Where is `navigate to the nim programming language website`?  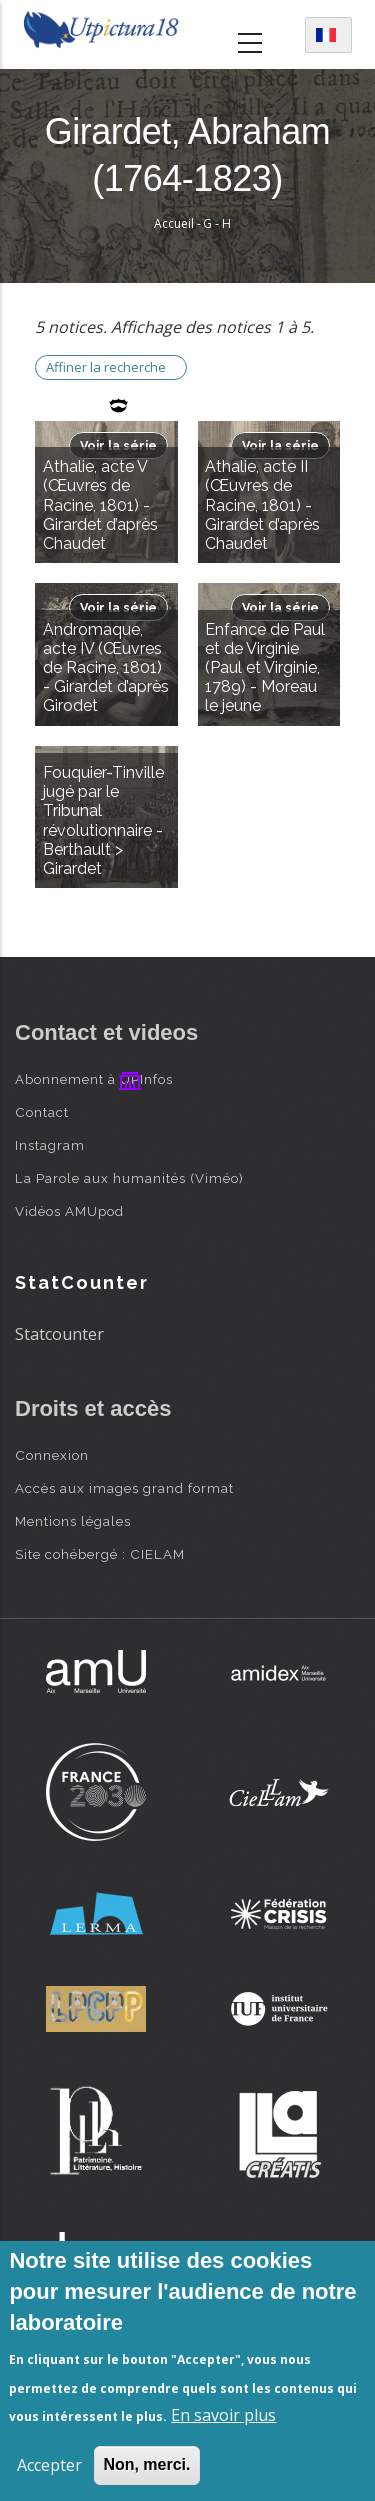 navigate to the nim programming language website is located at coordinates (118, 405).